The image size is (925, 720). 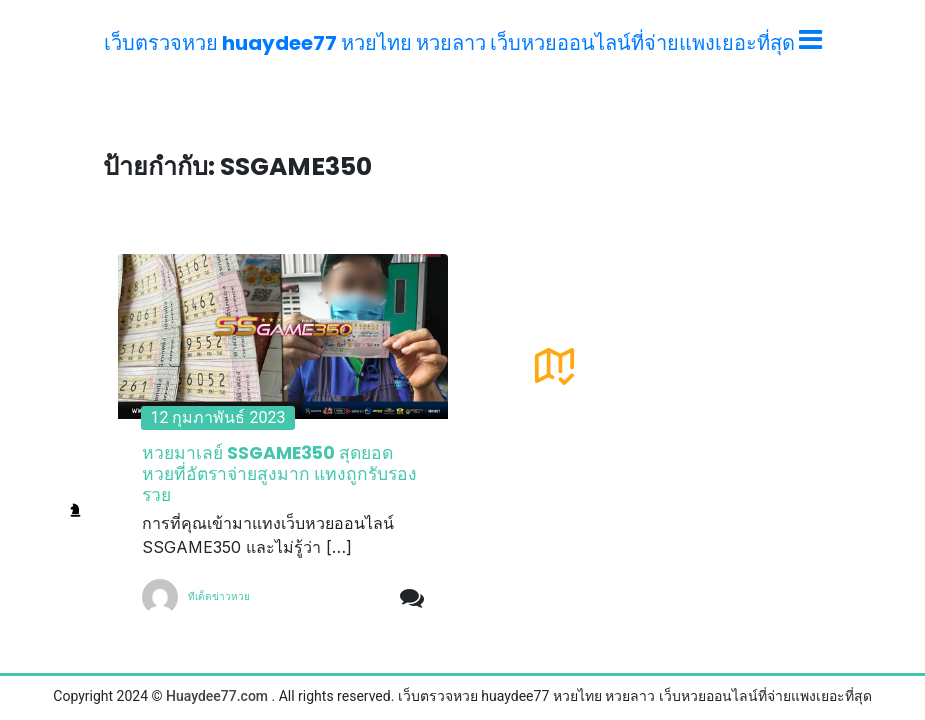 I want to click on confirm location on map, so click(x=554, y=365).